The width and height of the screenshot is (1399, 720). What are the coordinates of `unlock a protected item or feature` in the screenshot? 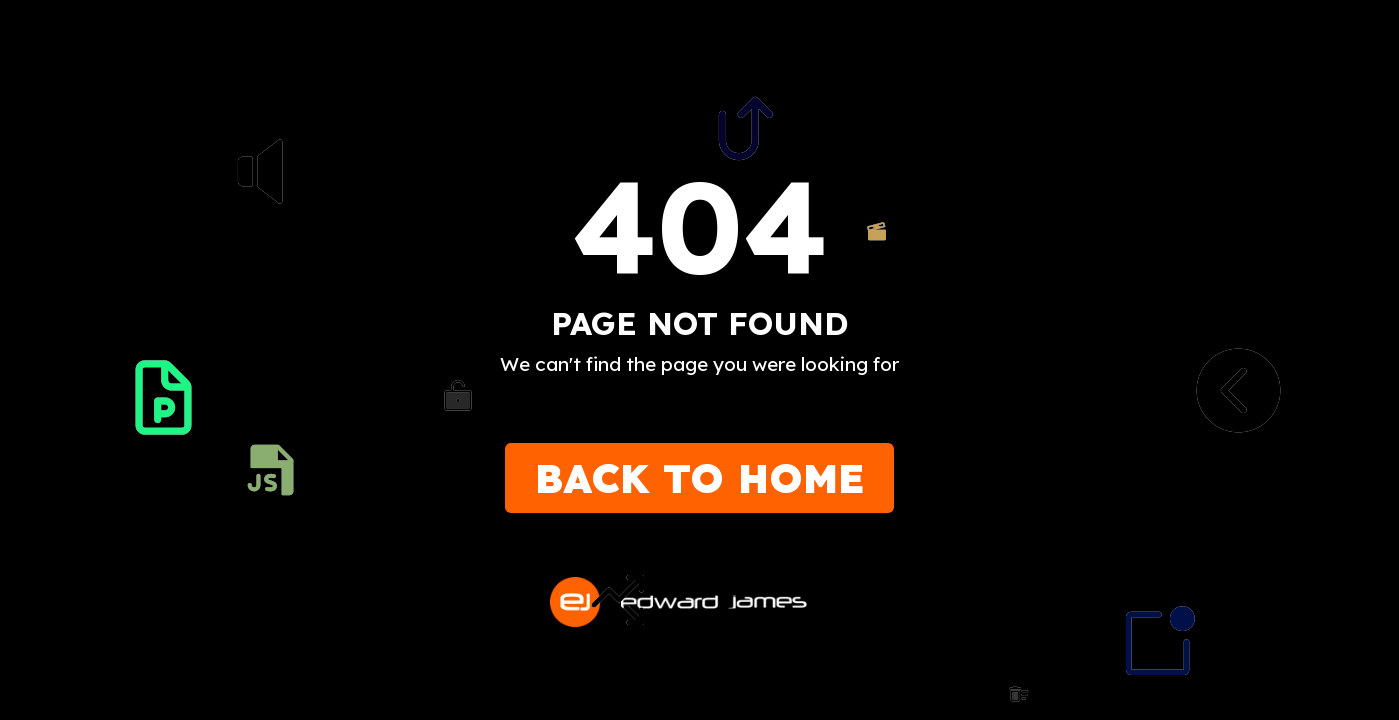 It's located at (458, 397).